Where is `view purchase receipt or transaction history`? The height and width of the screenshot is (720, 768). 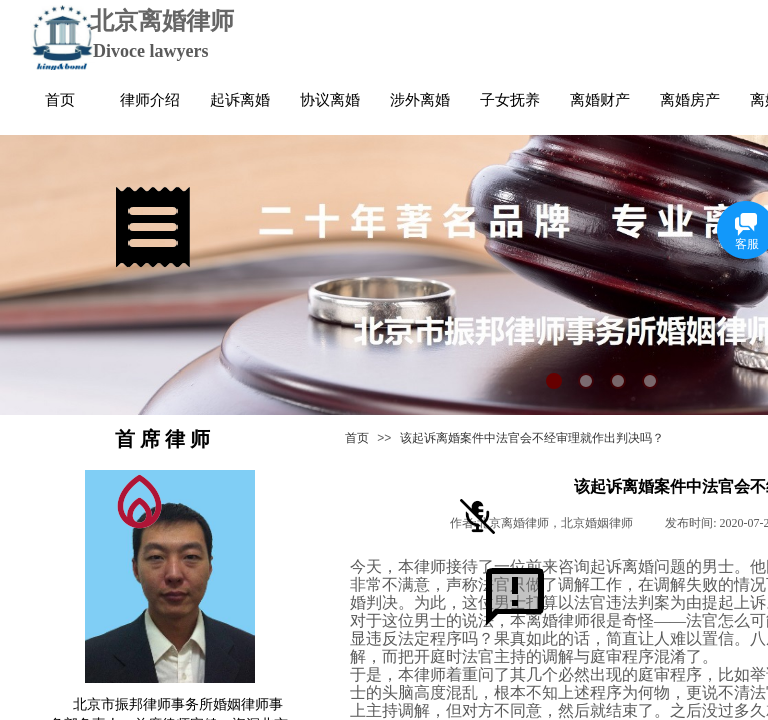
view purchase receipt or transaction history is located at coordinates (153, 227).